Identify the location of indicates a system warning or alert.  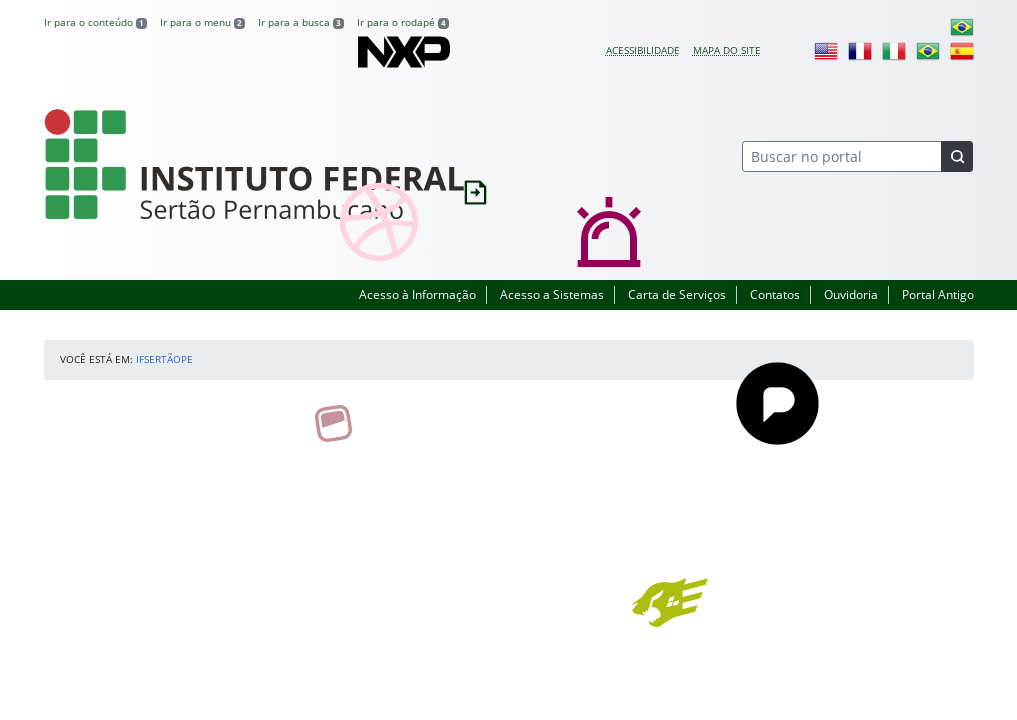
(609, 232).